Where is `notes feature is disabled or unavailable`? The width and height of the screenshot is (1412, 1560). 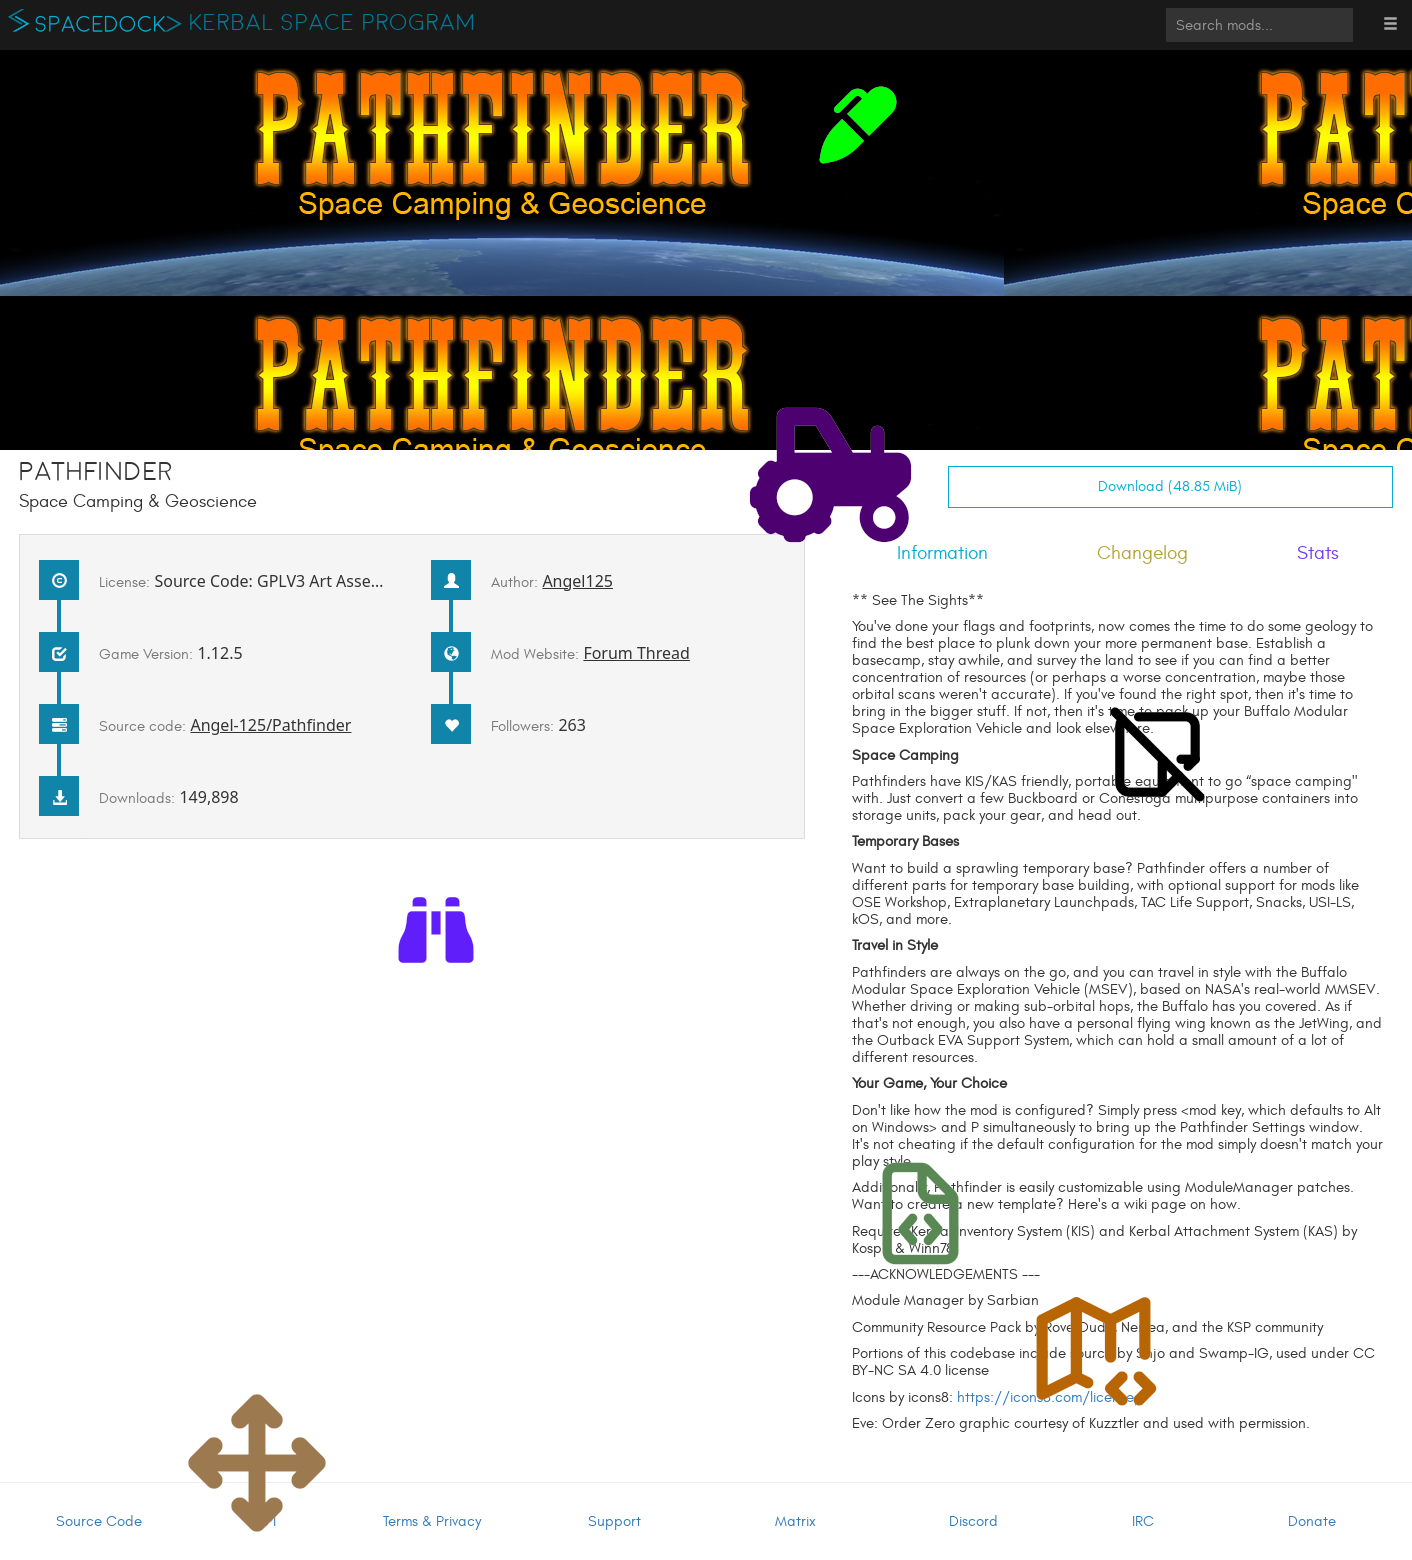
notes feature is disabled or unavailable is located at coordinates (1157, 754).